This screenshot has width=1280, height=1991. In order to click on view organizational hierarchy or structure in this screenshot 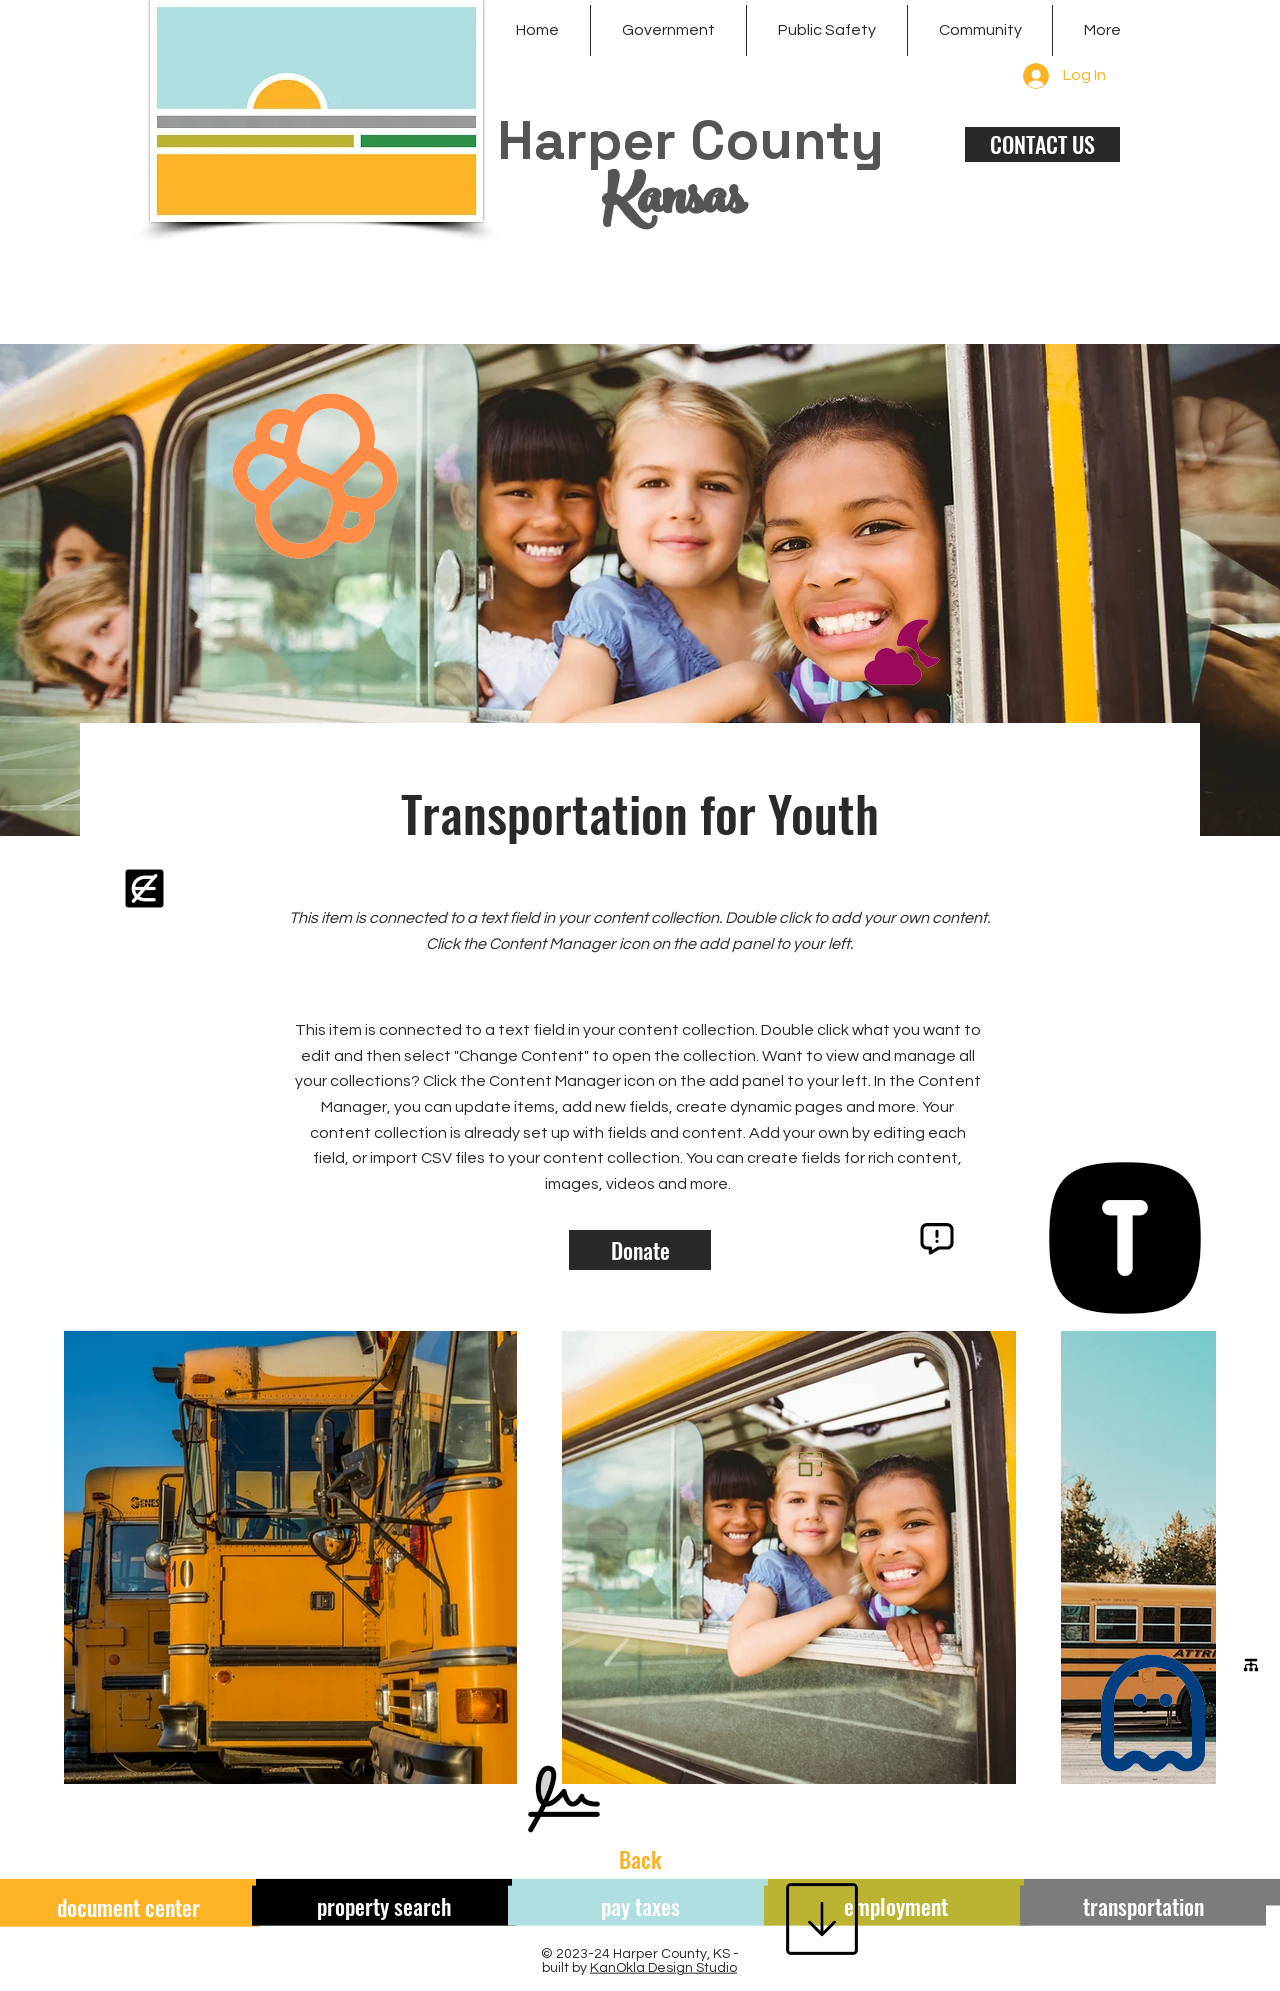, I will do `click(1251, 1665)`.